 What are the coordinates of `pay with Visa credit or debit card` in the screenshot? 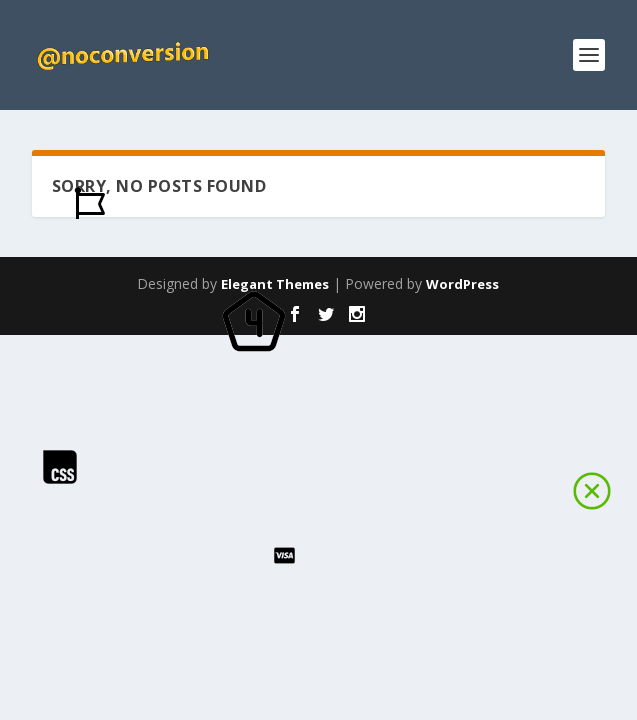 It's located at (284, 555).